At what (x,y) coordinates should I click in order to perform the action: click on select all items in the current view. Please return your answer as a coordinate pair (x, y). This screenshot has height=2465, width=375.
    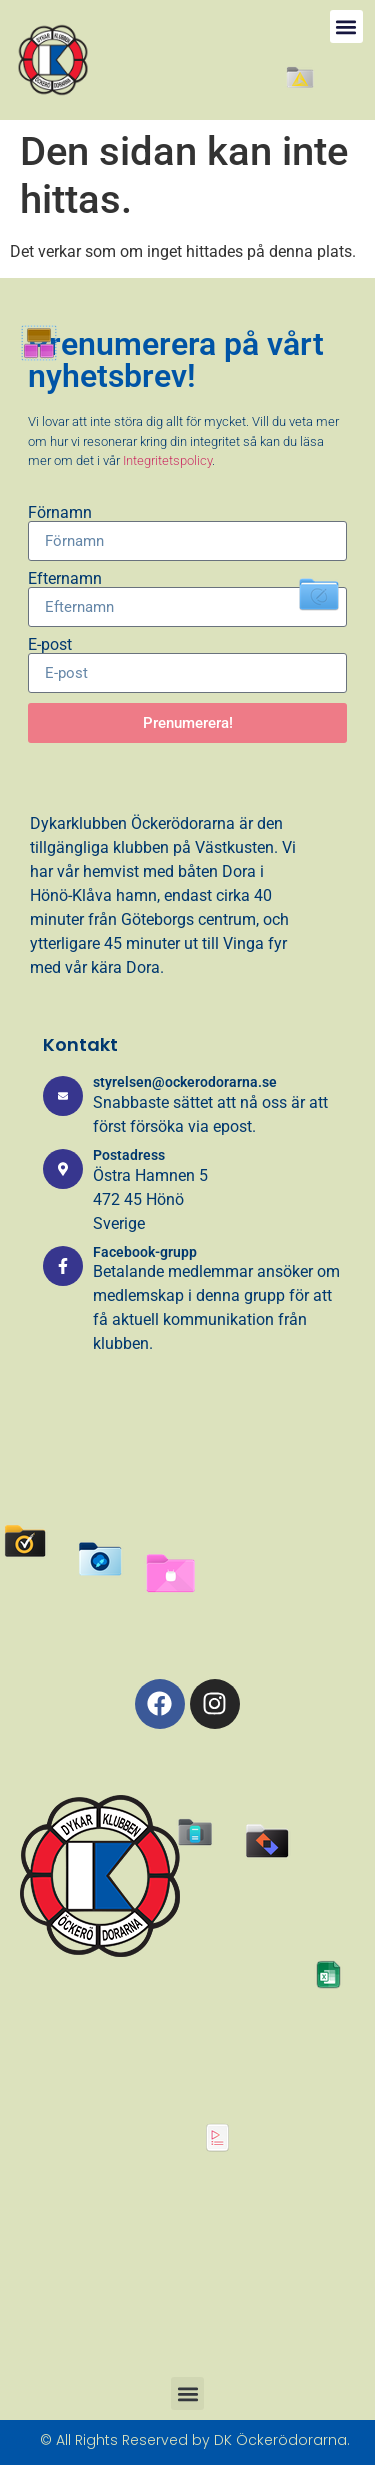
    Looking at the image, I should click on (39, 343).